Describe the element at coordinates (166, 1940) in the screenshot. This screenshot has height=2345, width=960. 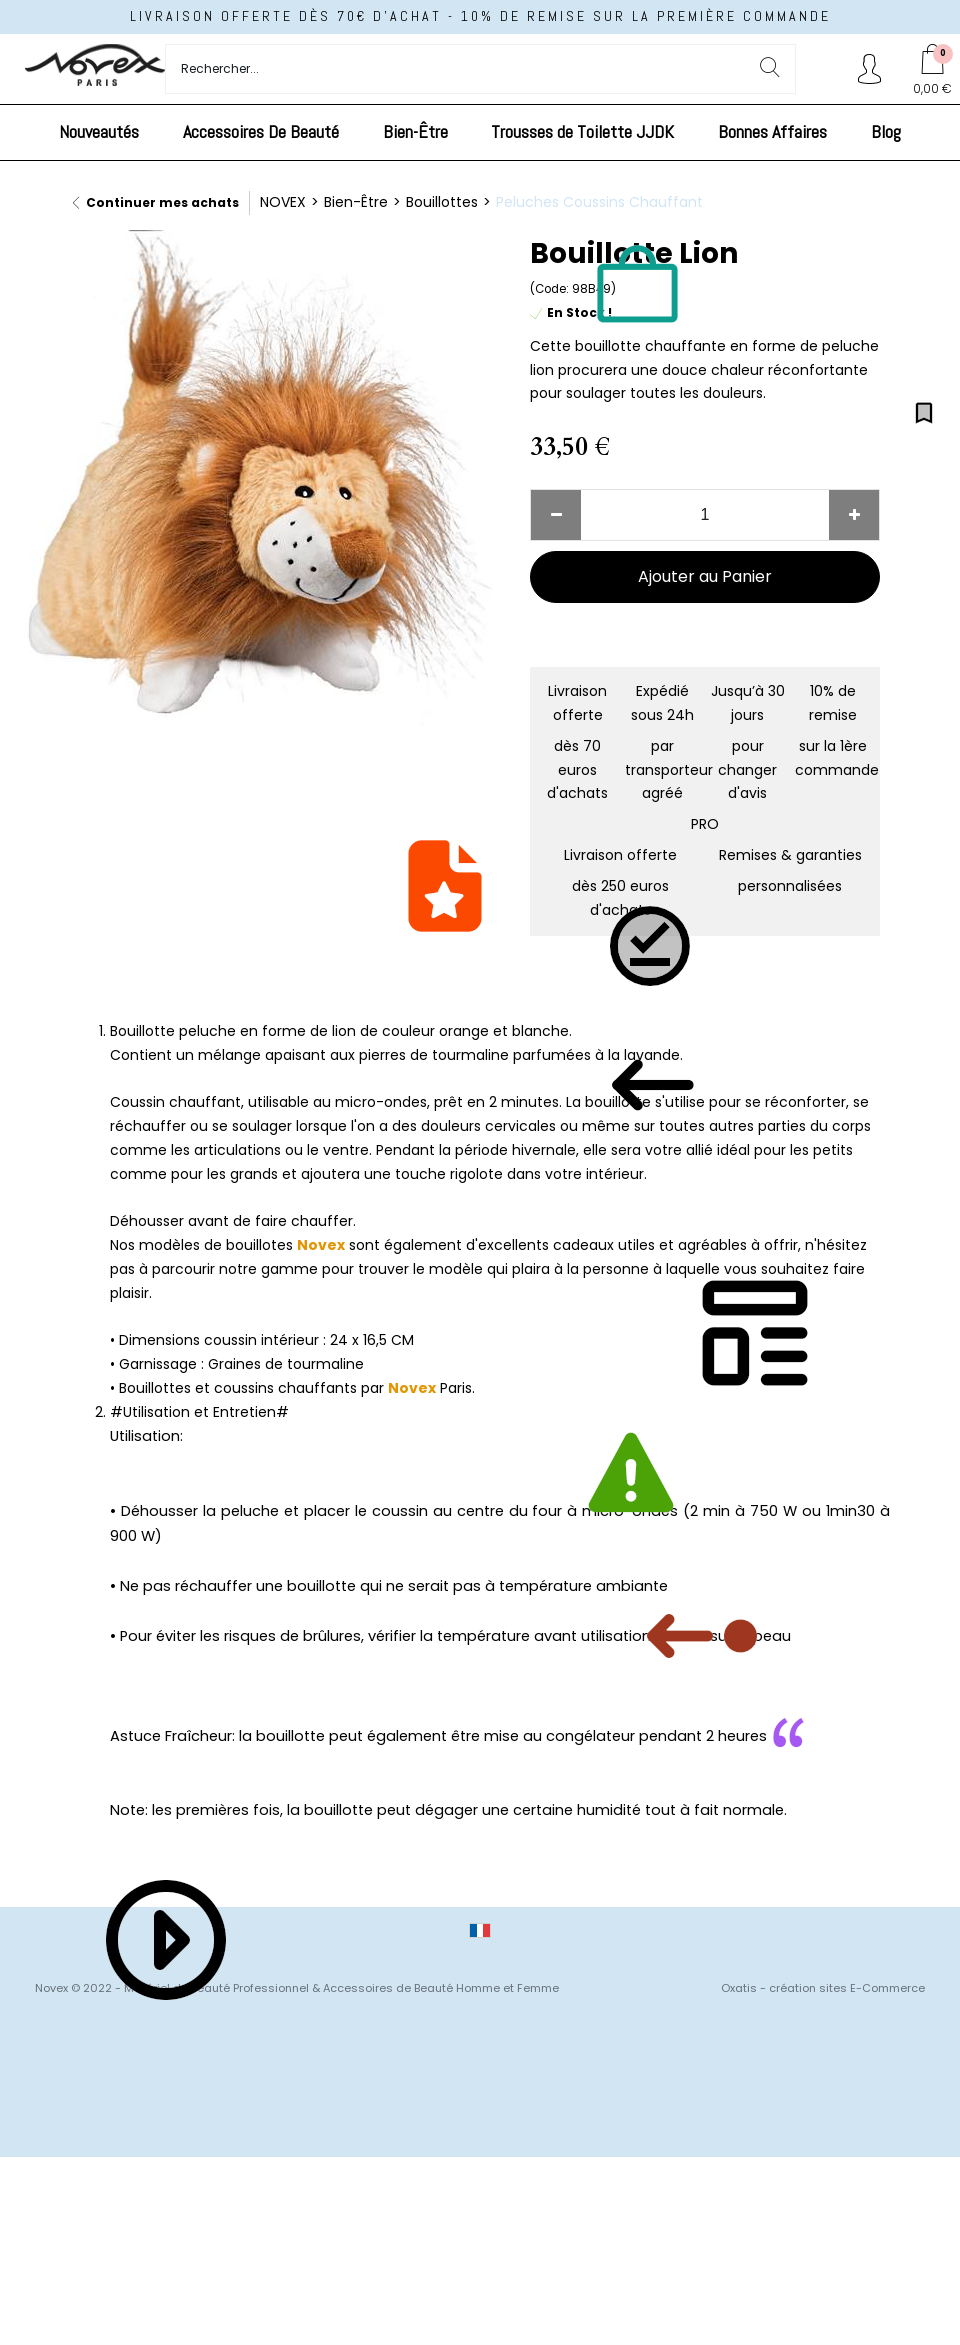
I see `play media or start video` at that location.